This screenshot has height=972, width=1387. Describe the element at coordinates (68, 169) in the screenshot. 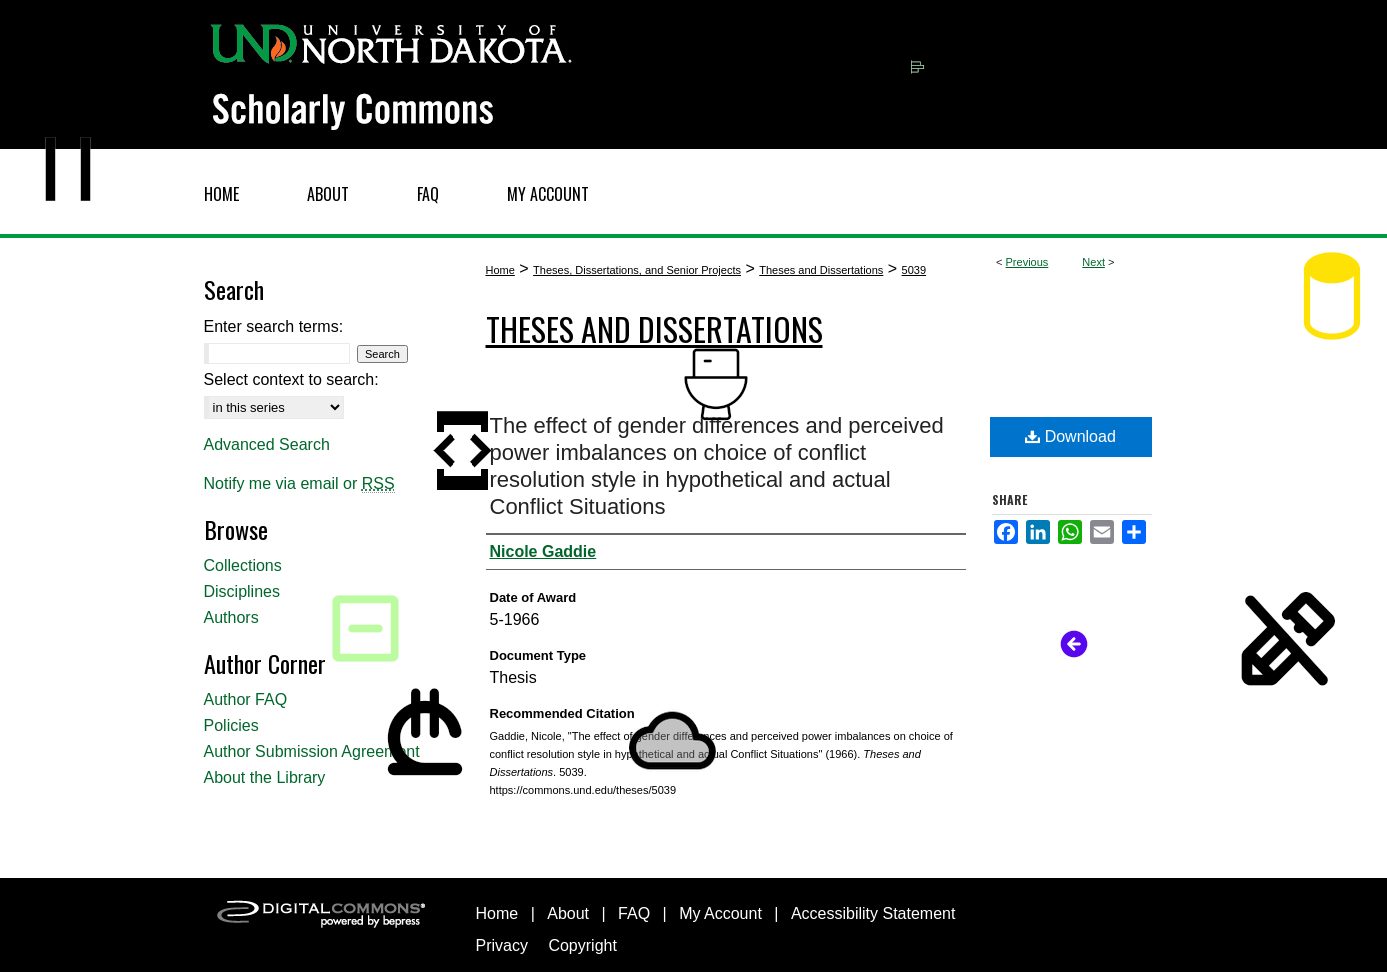

I see `pause debugging session` at that location.